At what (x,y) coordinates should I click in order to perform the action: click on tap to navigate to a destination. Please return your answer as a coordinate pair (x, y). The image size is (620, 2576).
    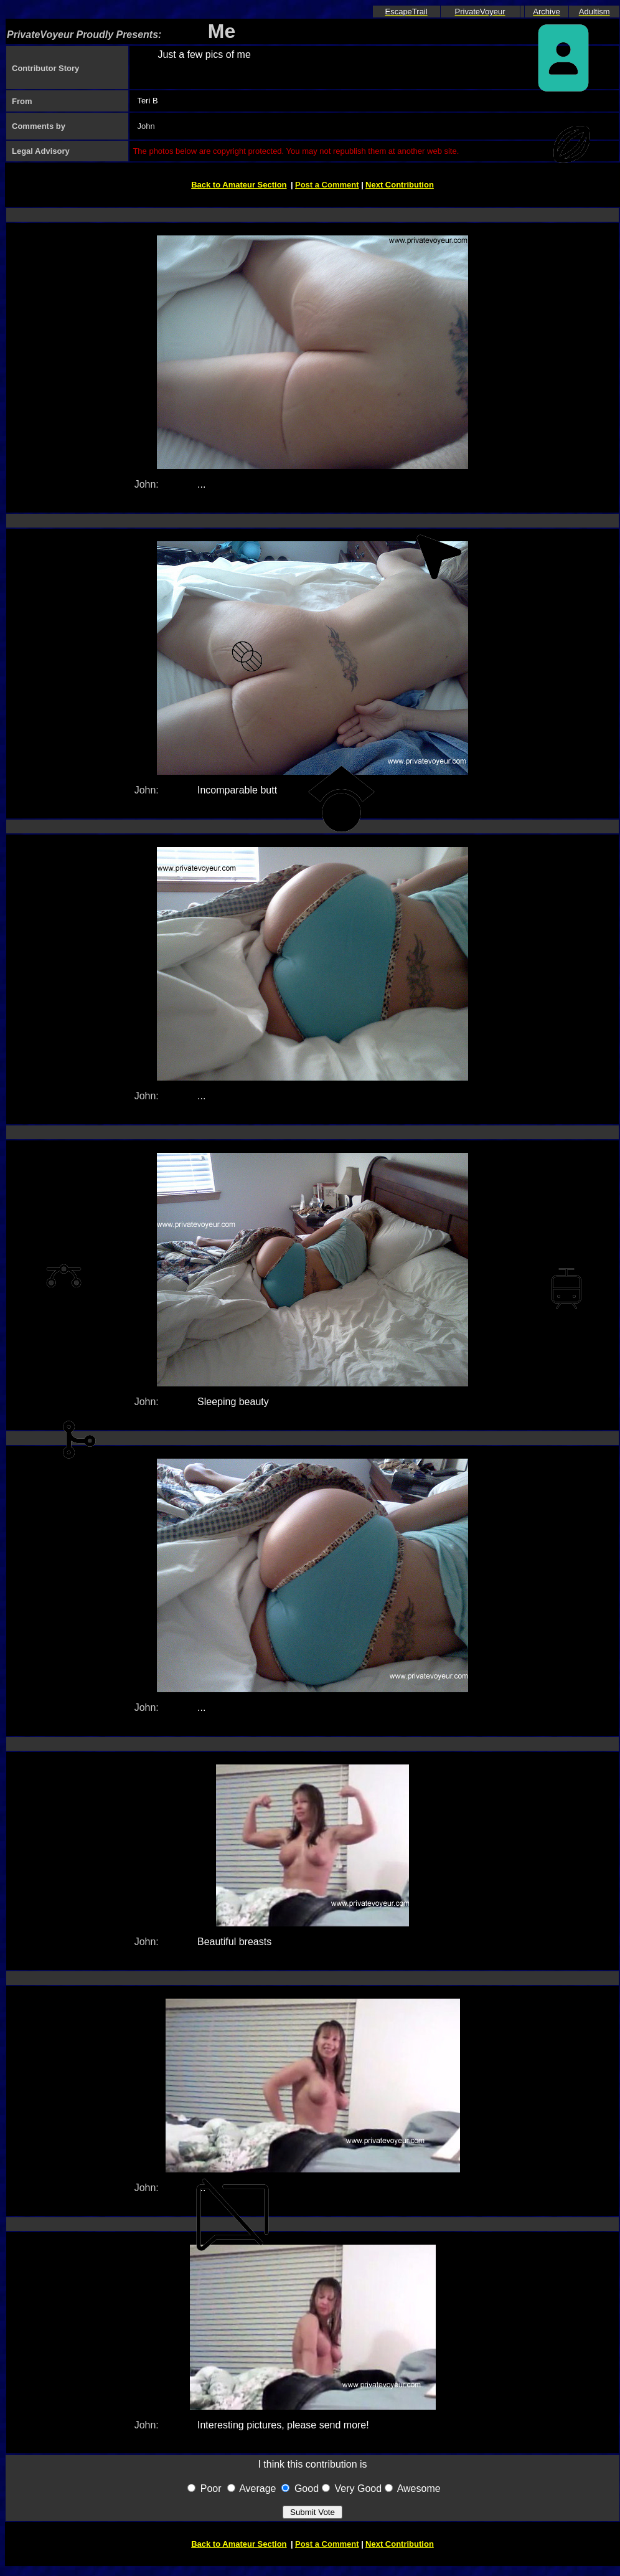
    Looking at the image, I should click on (436, 554).